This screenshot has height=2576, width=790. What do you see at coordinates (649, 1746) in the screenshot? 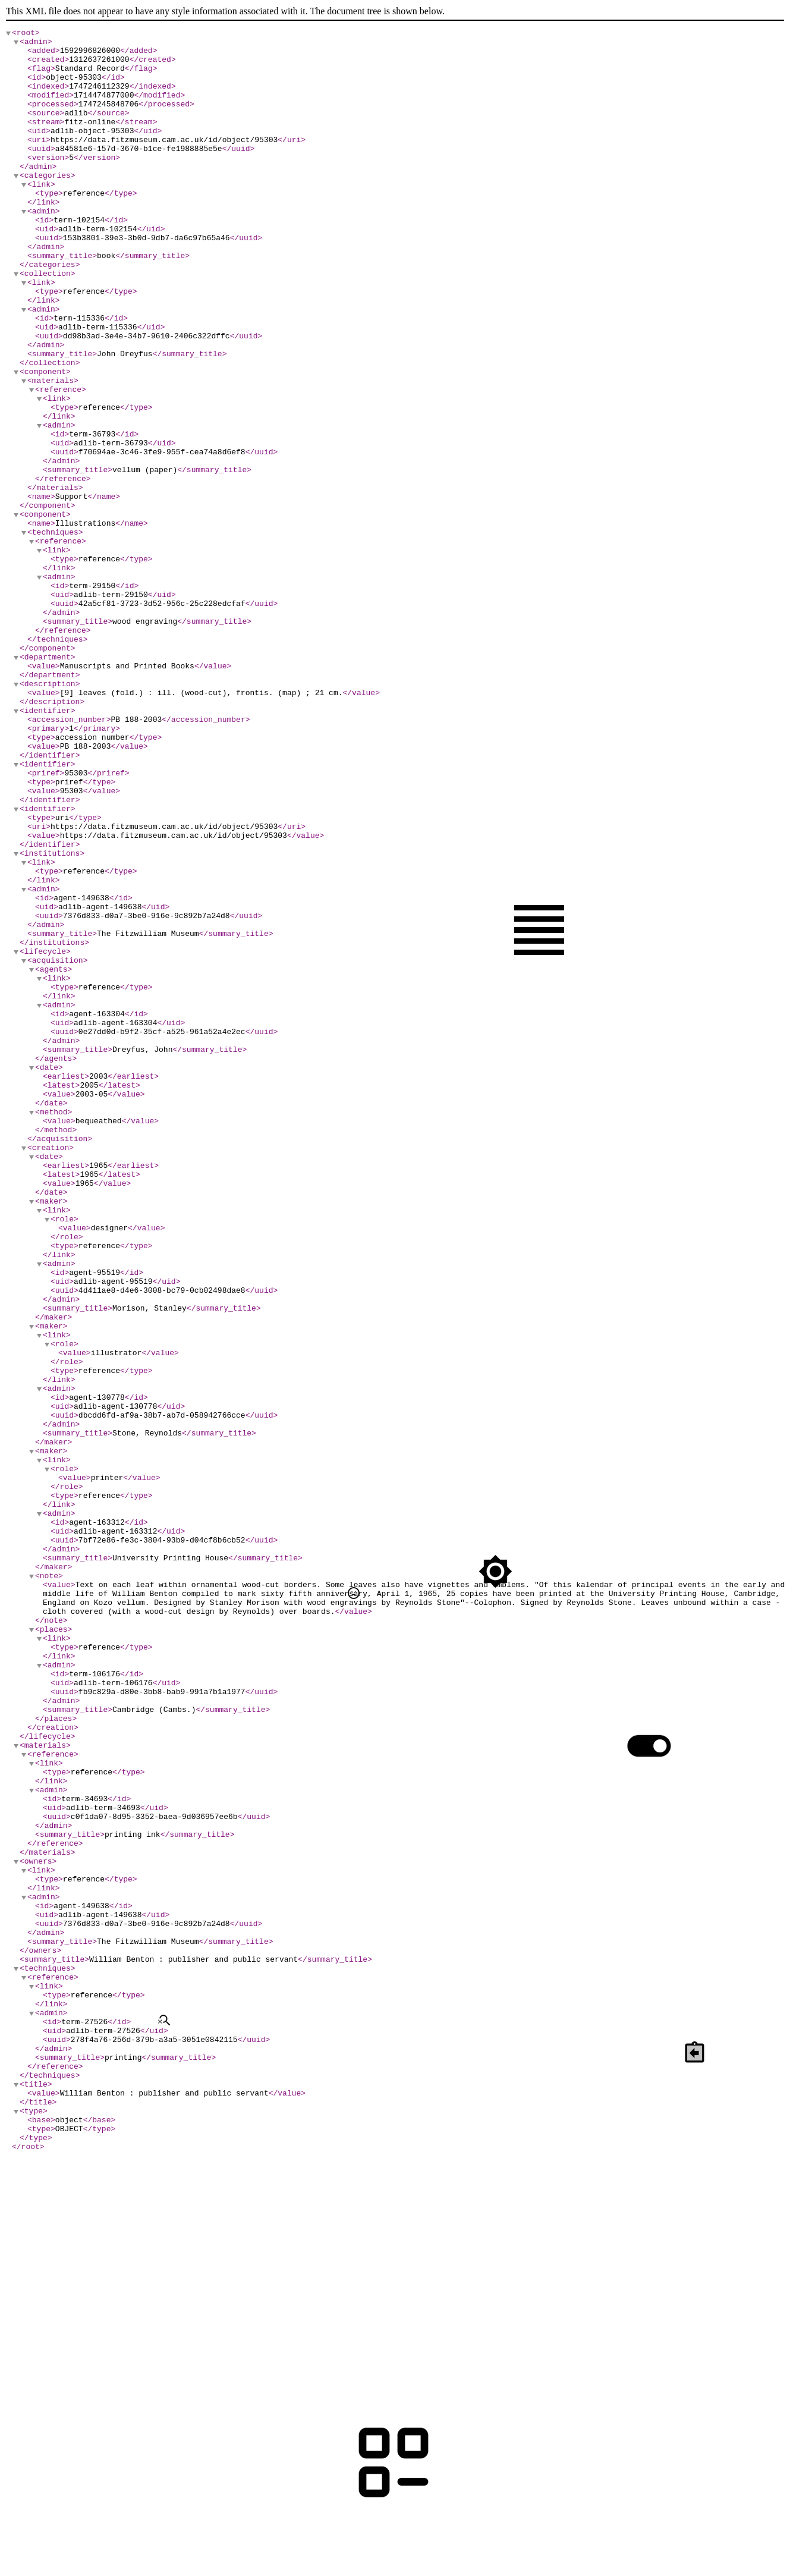
I see `toggle switch in the on/enabled state` at bounding box center [649, 1746].